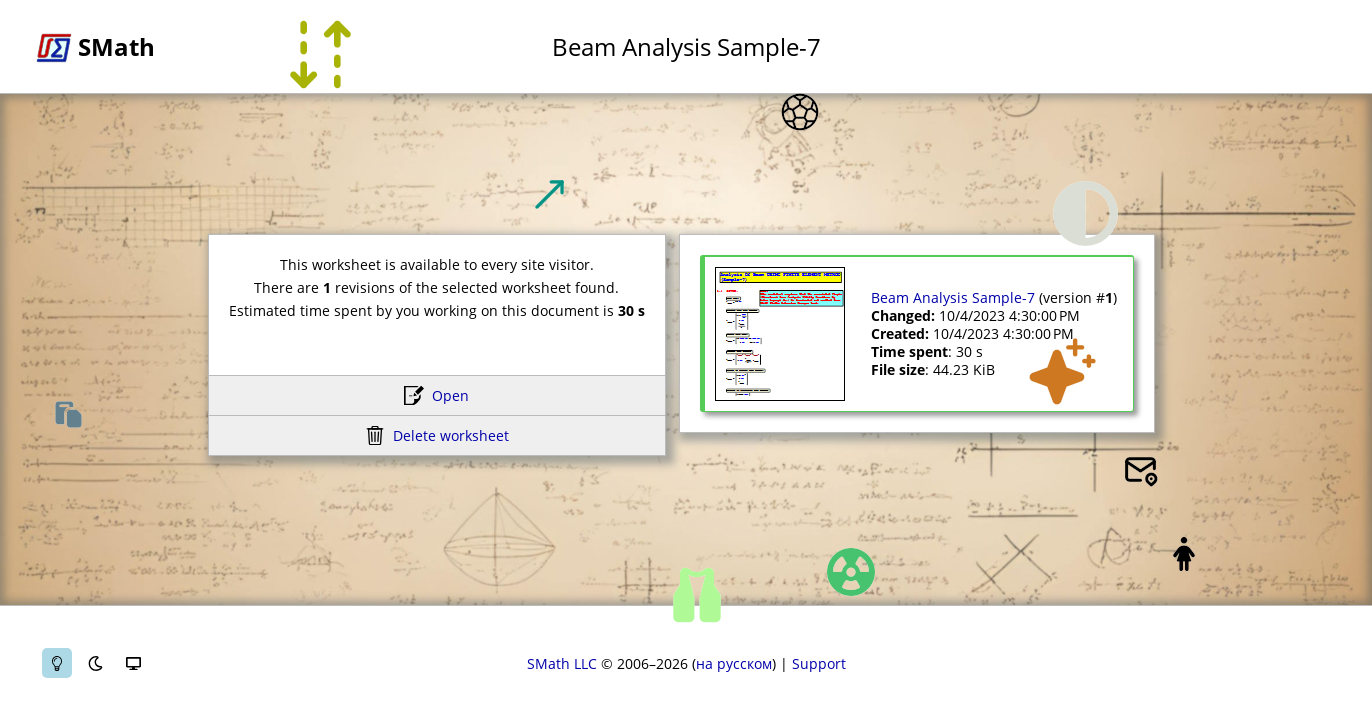  I want to click on women's restroom indicator, so click(1184, 554).